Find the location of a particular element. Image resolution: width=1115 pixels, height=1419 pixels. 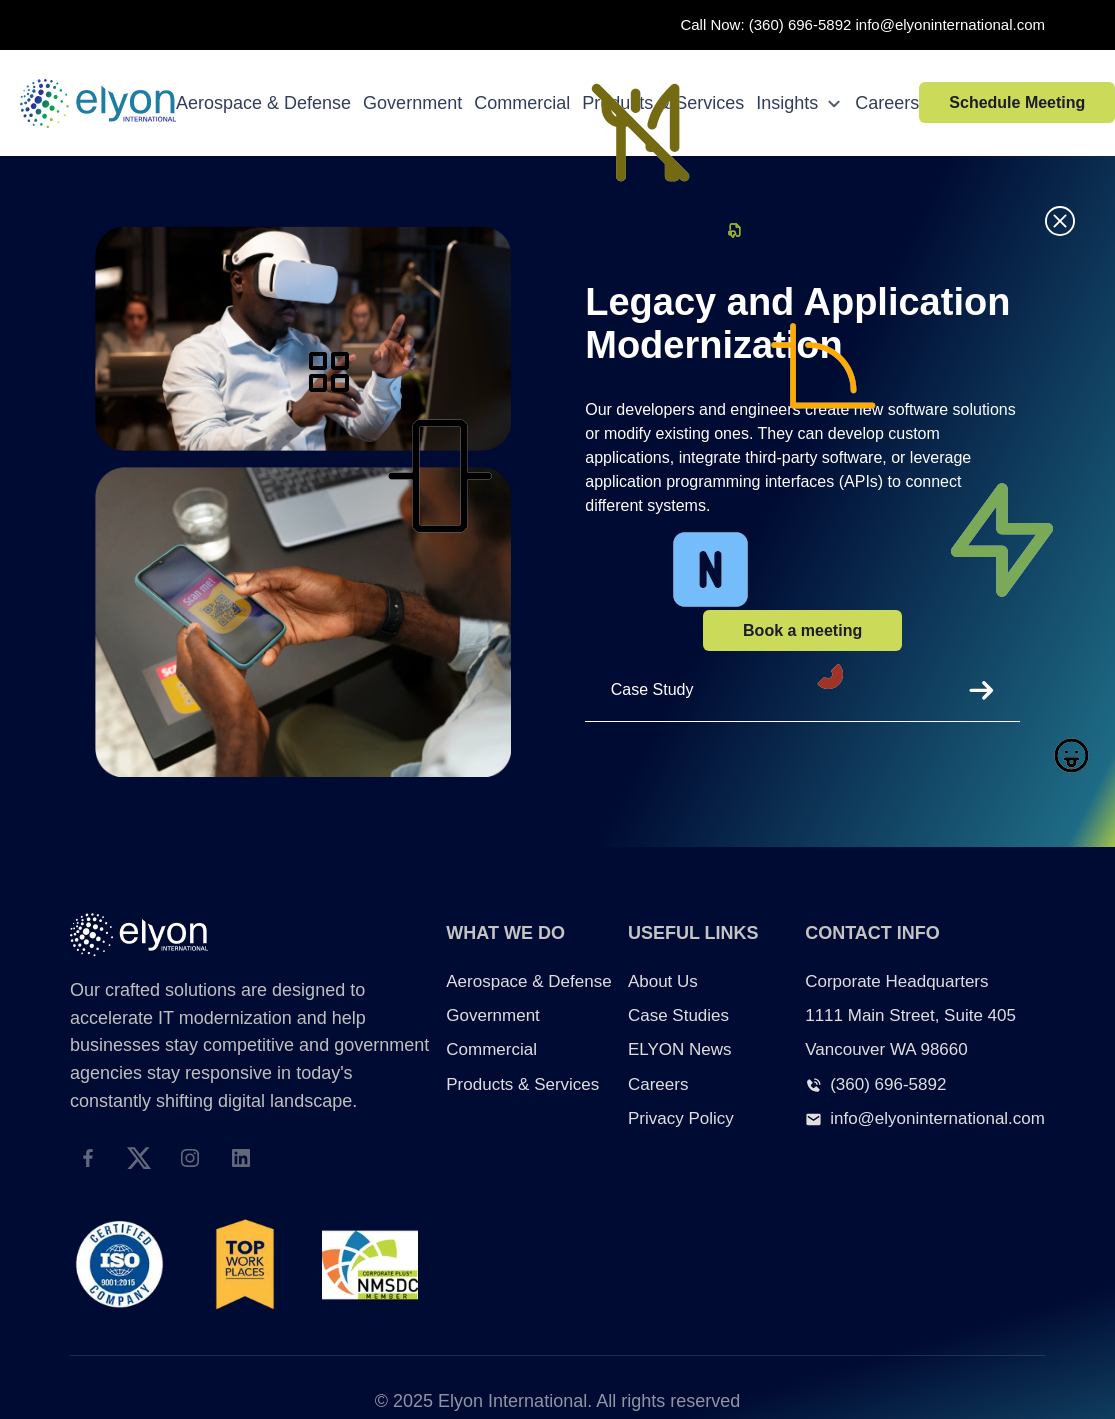

supabase logo - open source database platform is located at coordinates (1002, 540).